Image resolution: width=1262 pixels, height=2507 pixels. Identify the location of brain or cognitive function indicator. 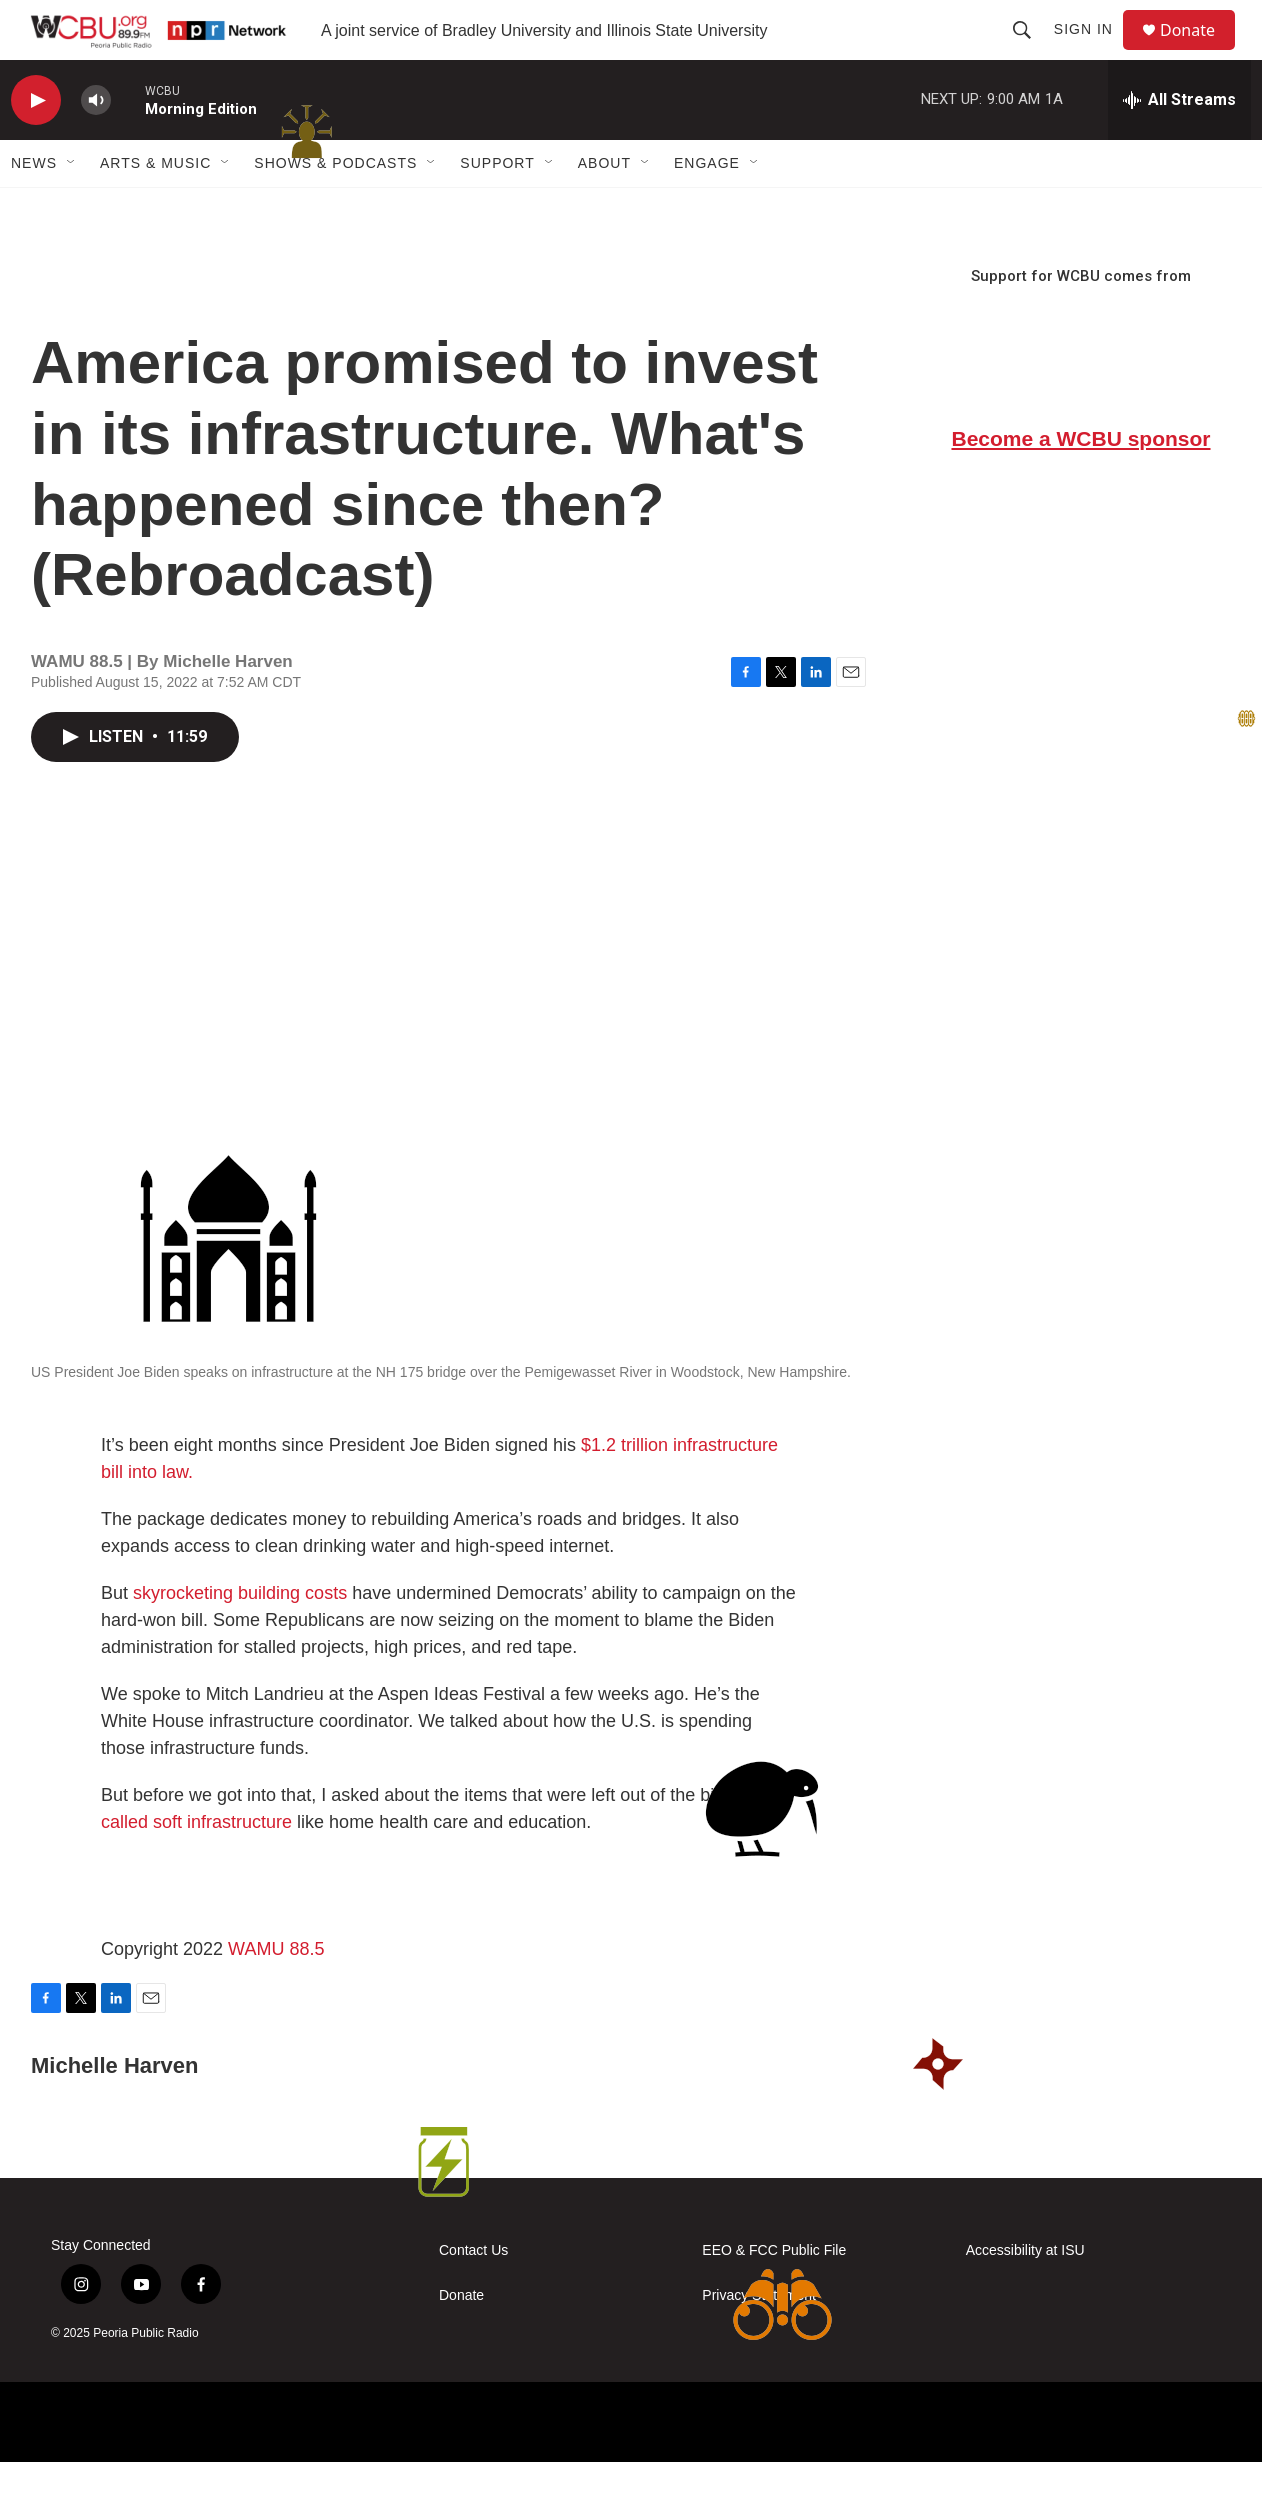
(1246, 718).